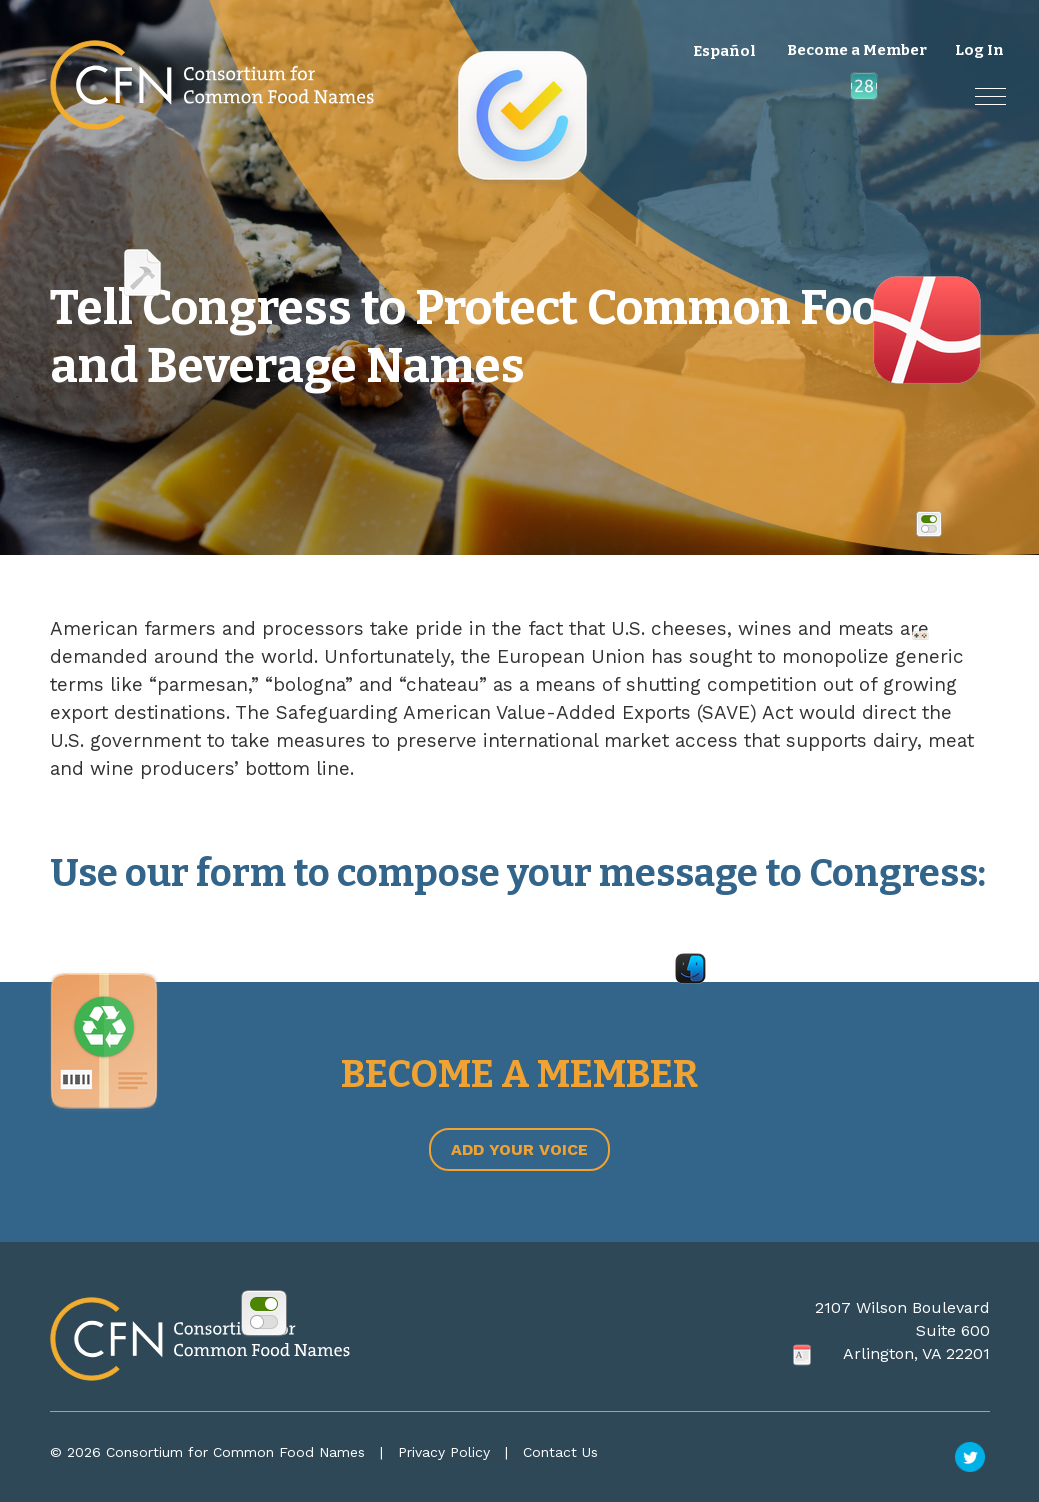 The image size is (1039, 1502). What do you see at coordinates (802, 1355) in the screenshot?
I see `open ebook reader application` at bounding box center [802, 1355].